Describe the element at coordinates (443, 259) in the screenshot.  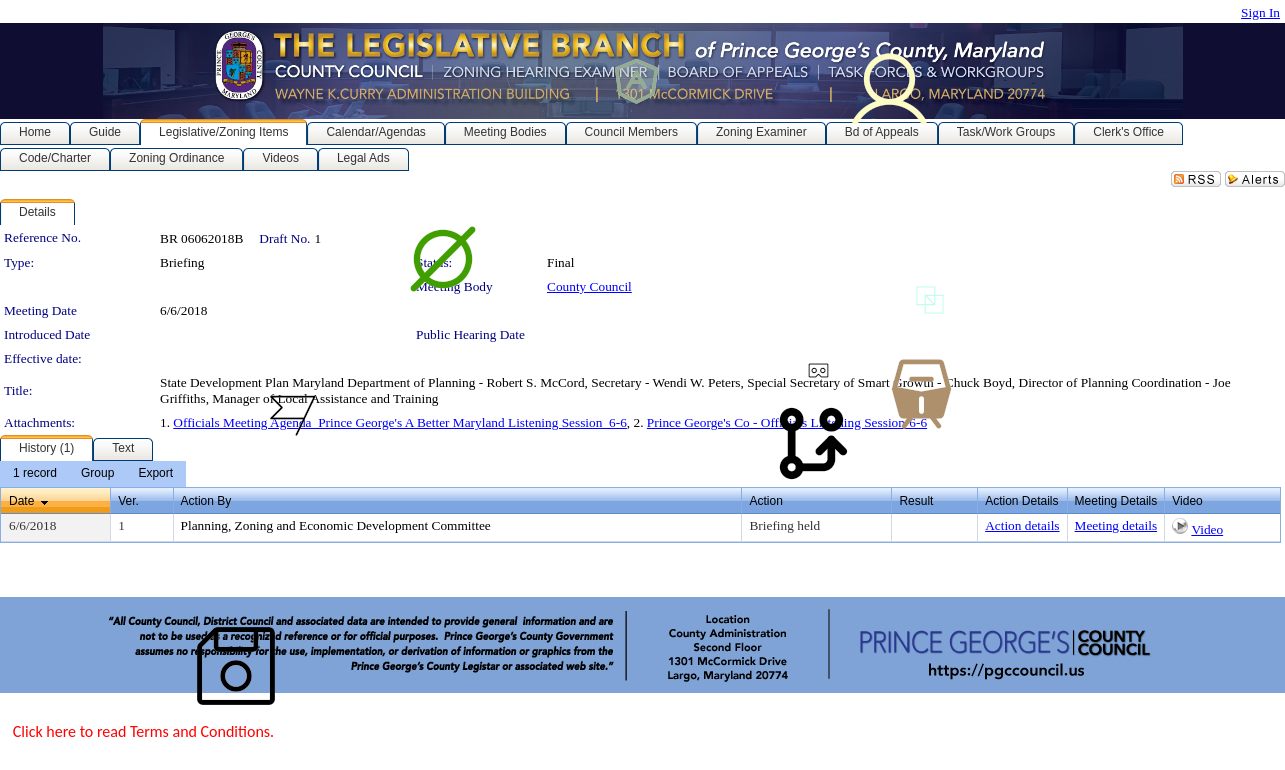
I see `calculate average value` at that location.